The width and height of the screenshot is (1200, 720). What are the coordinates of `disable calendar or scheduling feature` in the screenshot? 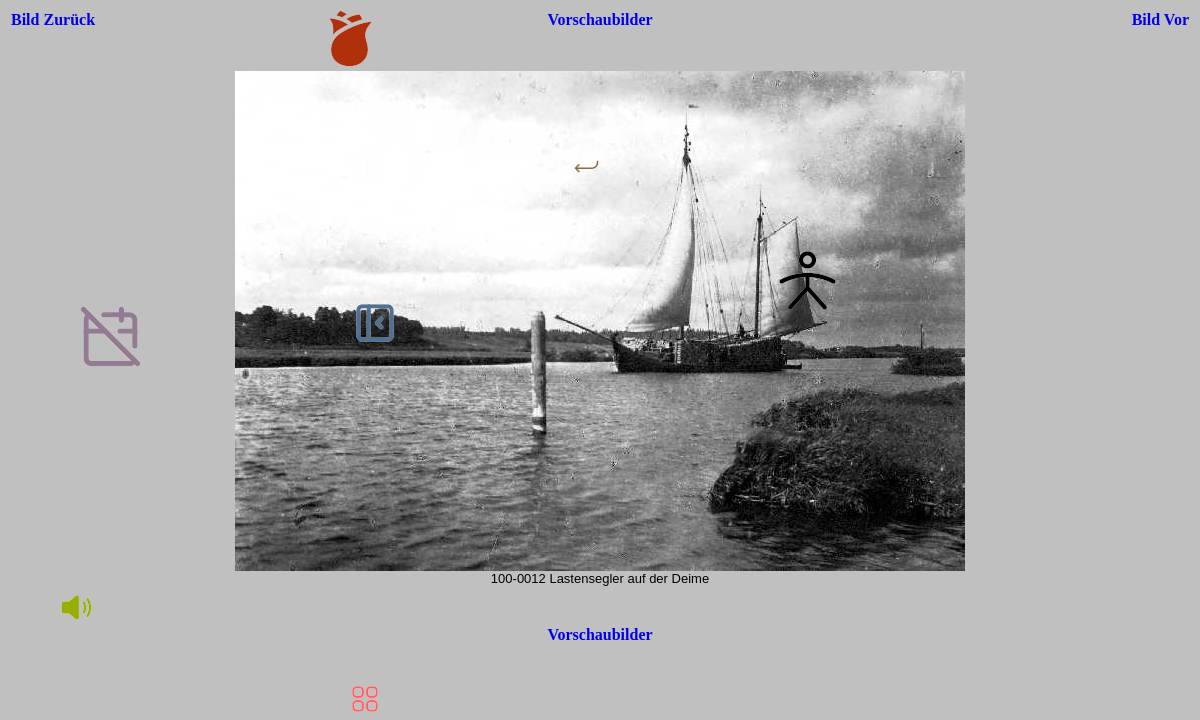 It's located at (110, 336).